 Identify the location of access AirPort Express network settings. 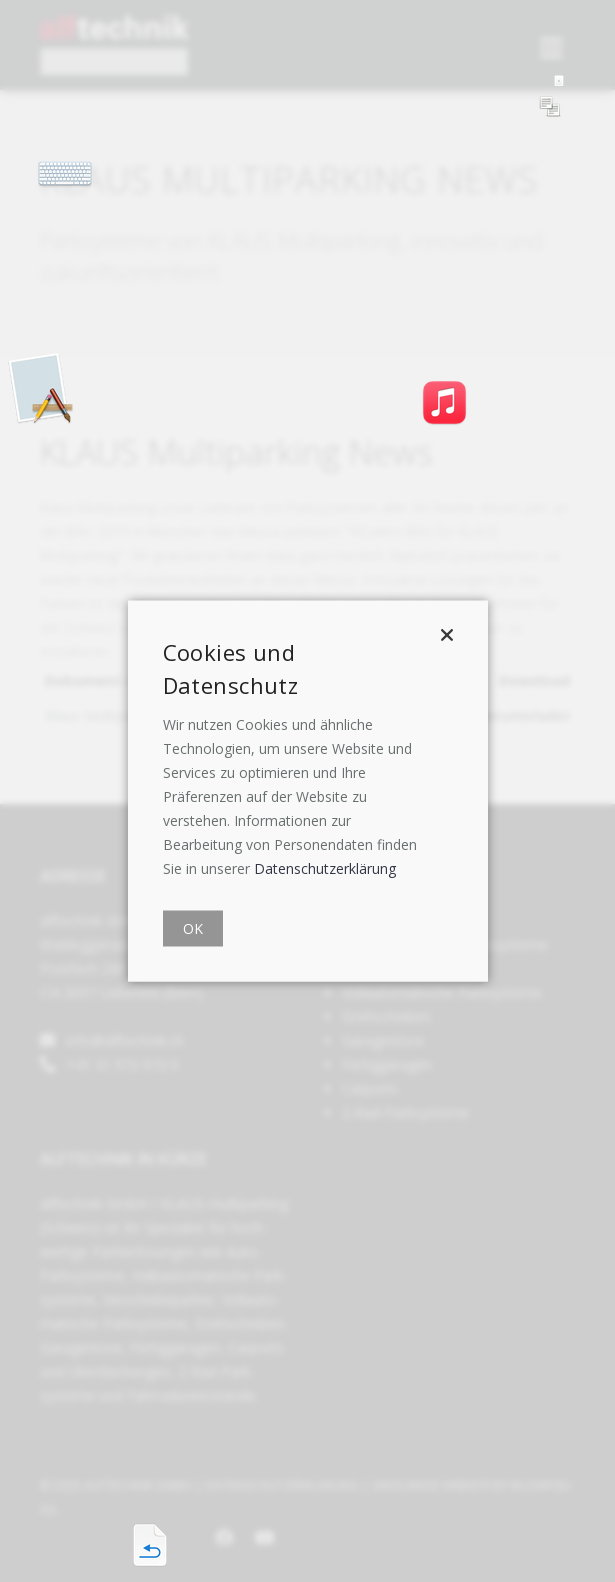
(559, 81).